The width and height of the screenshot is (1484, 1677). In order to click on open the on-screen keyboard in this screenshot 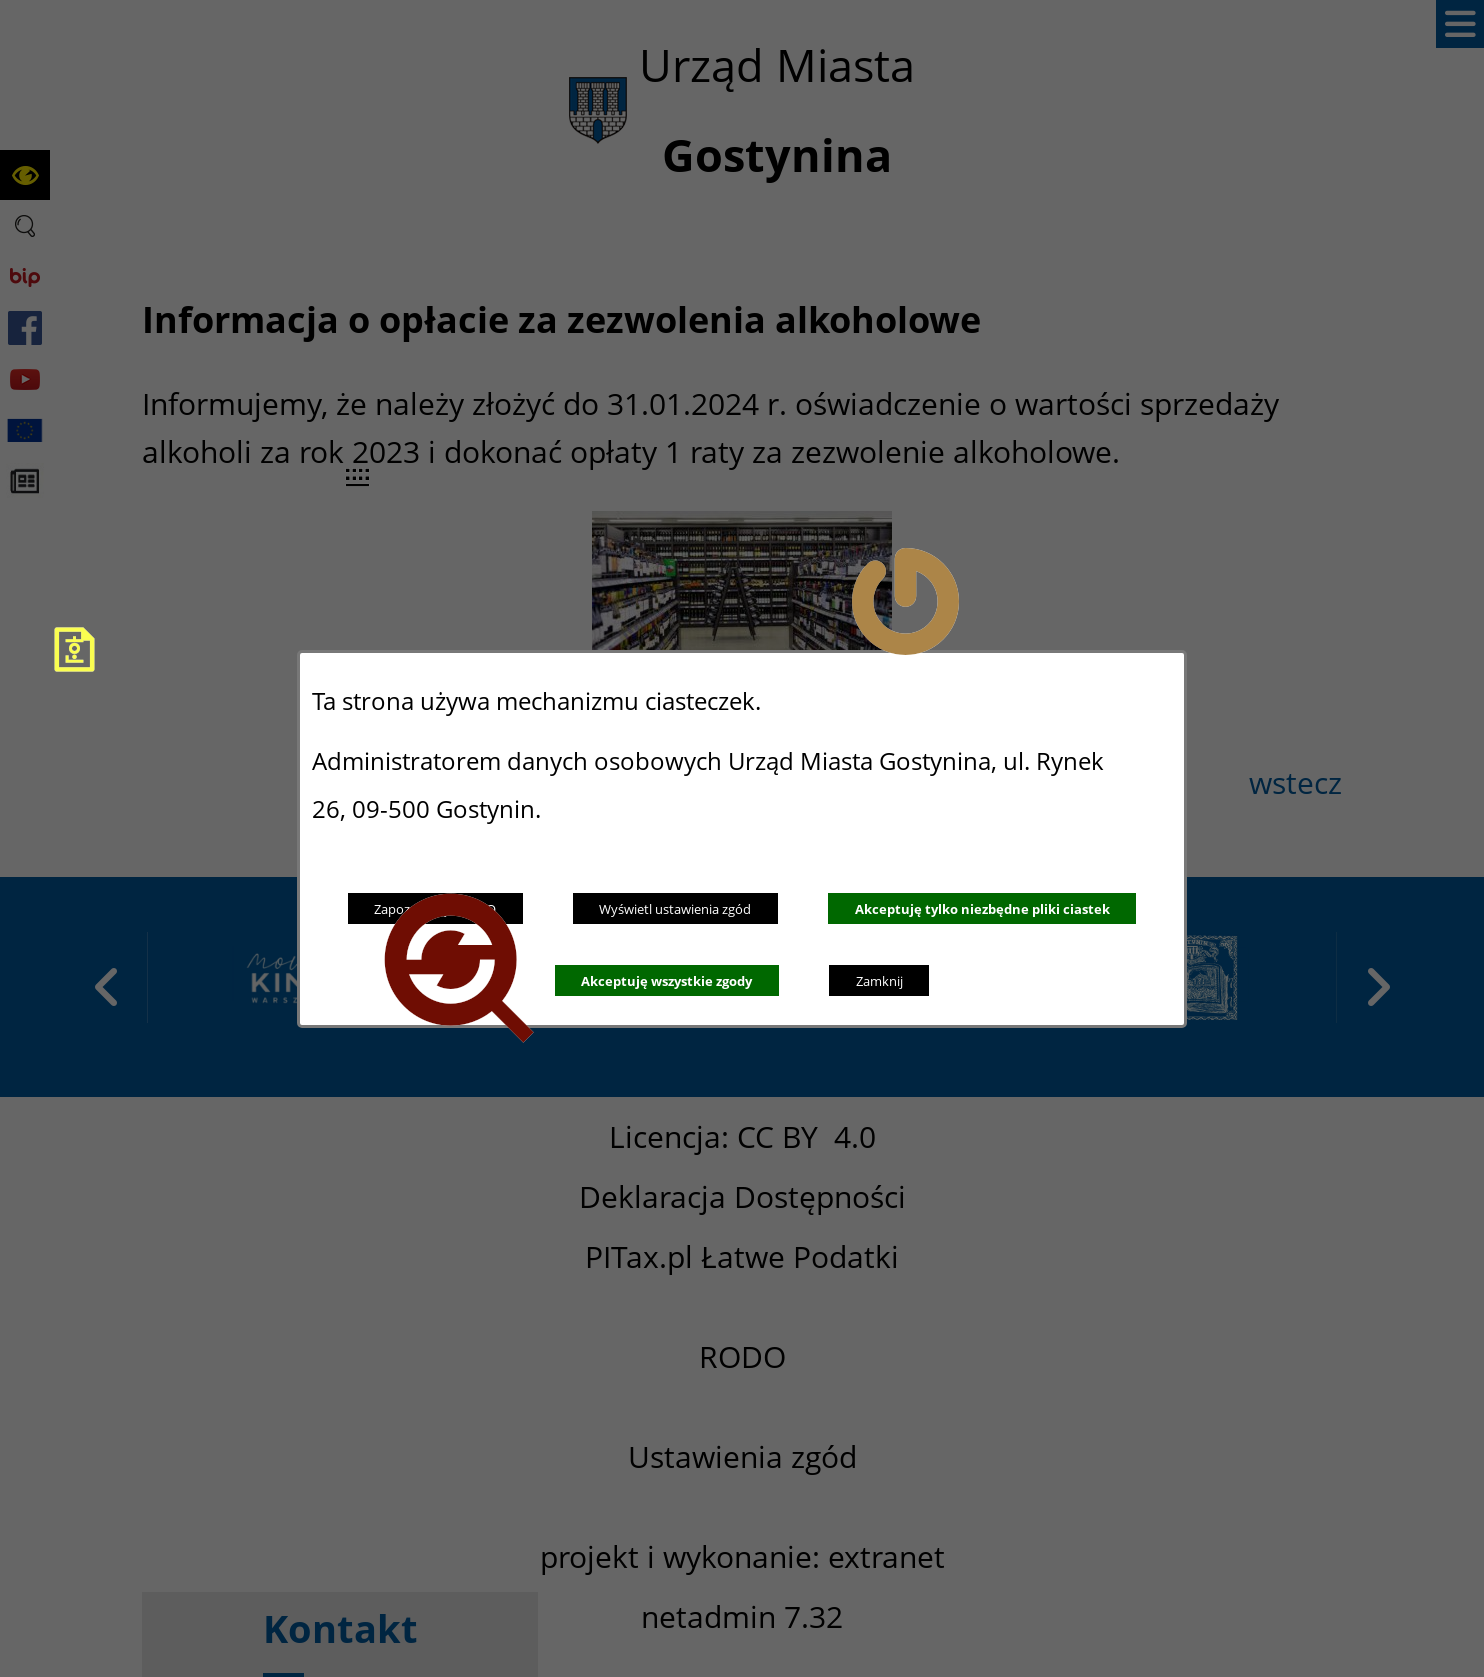, I will do `click(357, 477)`.